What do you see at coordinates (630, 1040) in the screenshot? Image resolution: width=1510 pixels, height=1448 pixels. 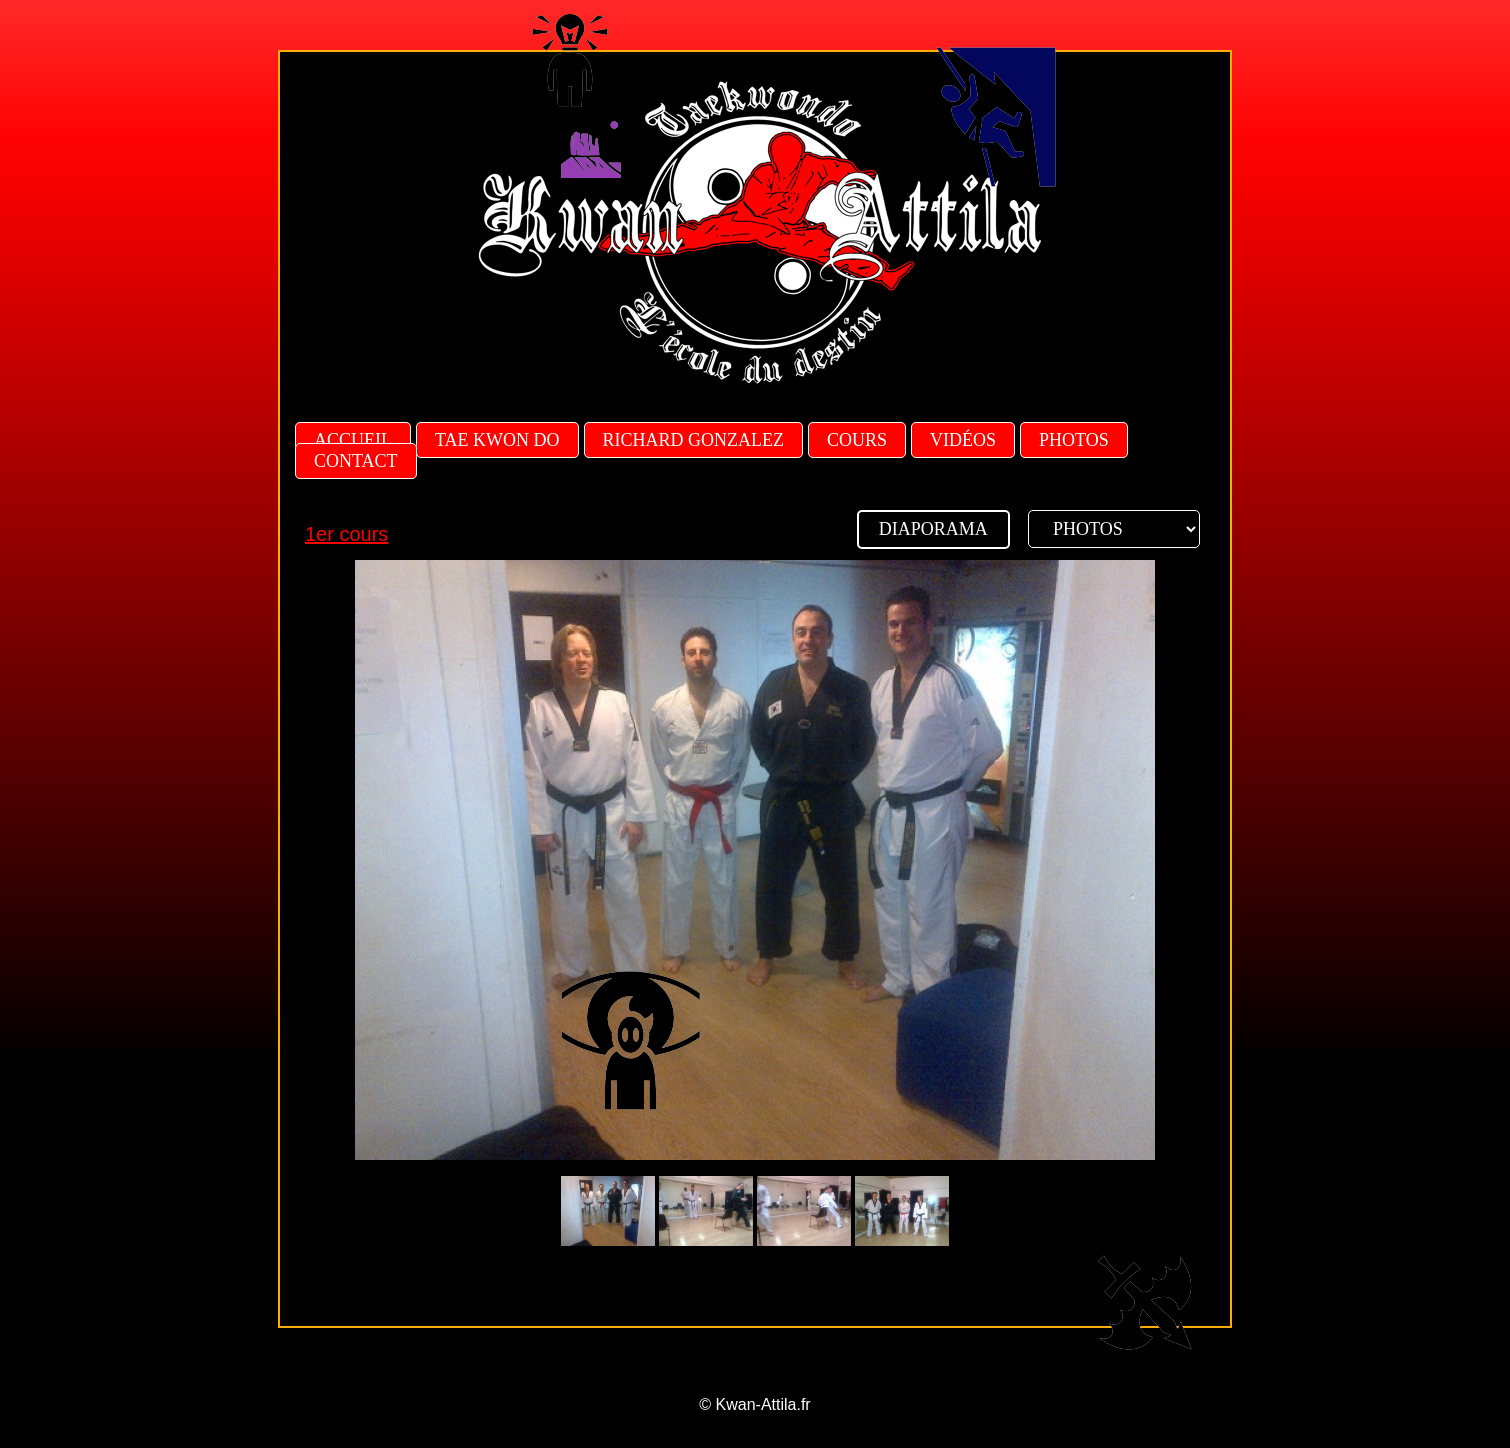 I see `indicates a paranoia or anxiety state in gameplay` at bounding box center [630, 1040].